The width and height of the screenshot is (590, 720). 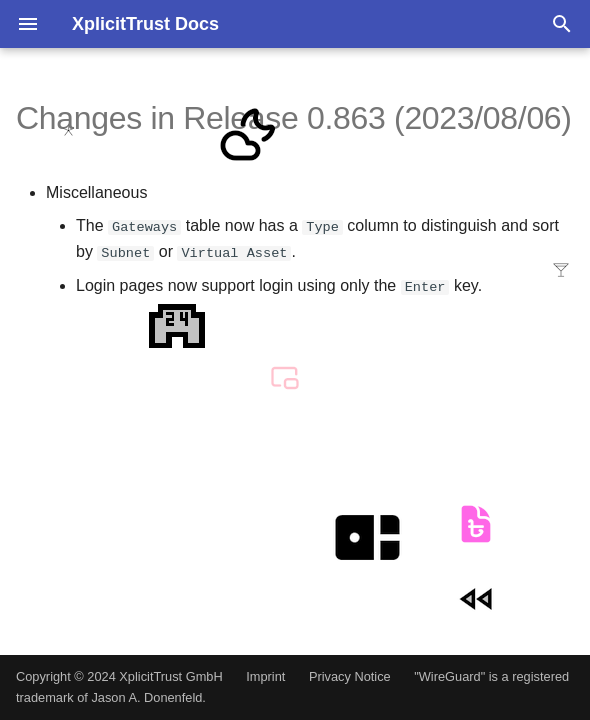 What do you see at coordinates (367, 537) in the screenshot?
I see `access bento box or meal ordering feature` at bounding box center [367, 537].